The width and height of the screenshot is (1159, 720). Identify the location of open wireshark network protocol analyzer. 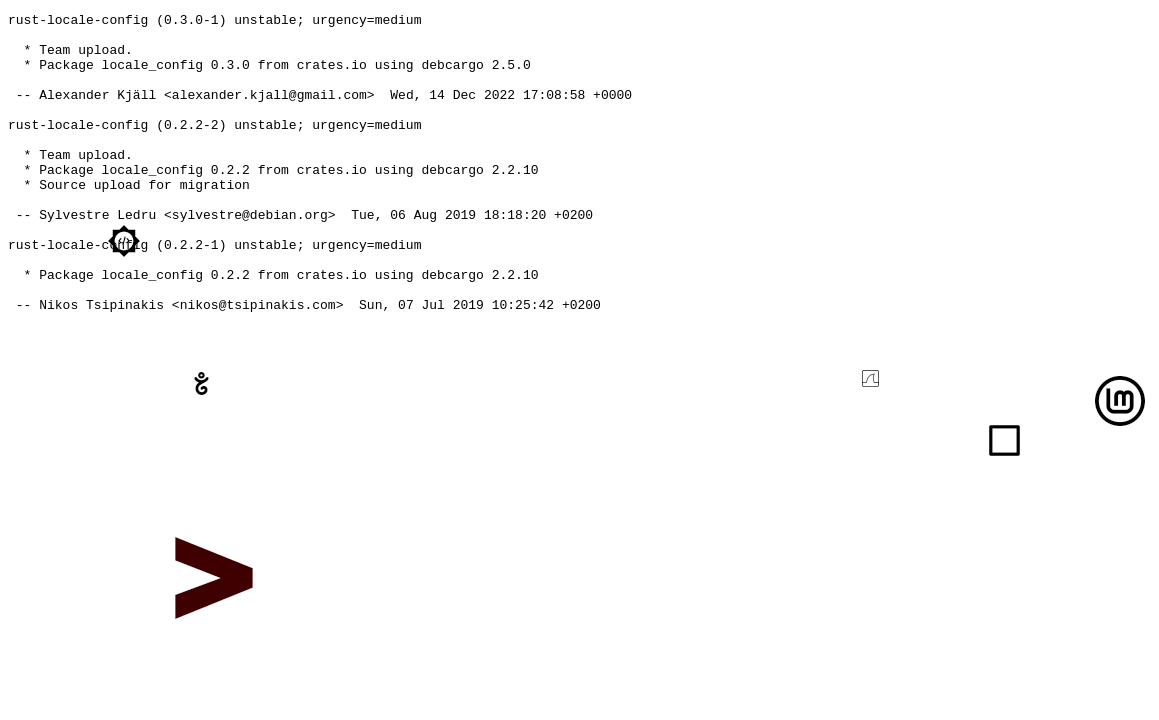
(870, 378).